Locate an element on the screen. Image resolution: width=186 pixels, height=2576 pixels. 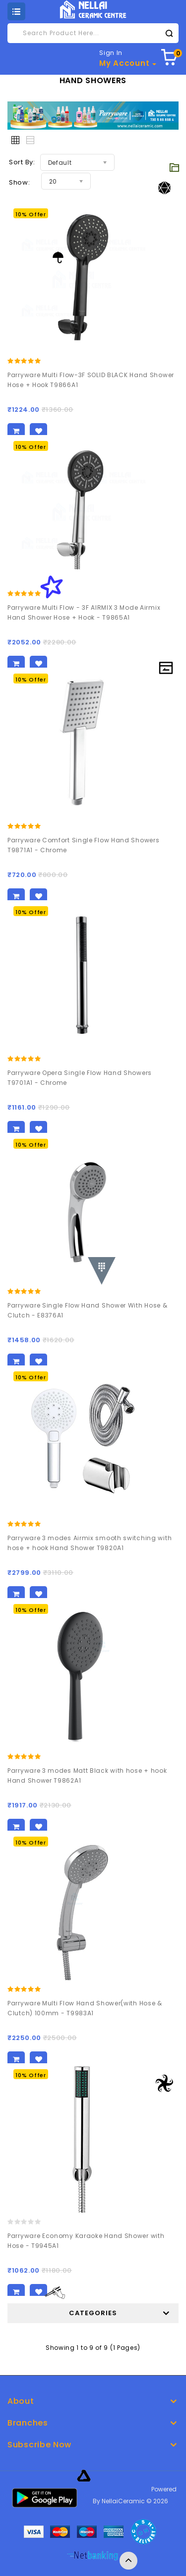
HashiCorp Vault application logo is located at coordinates (102, 1271).